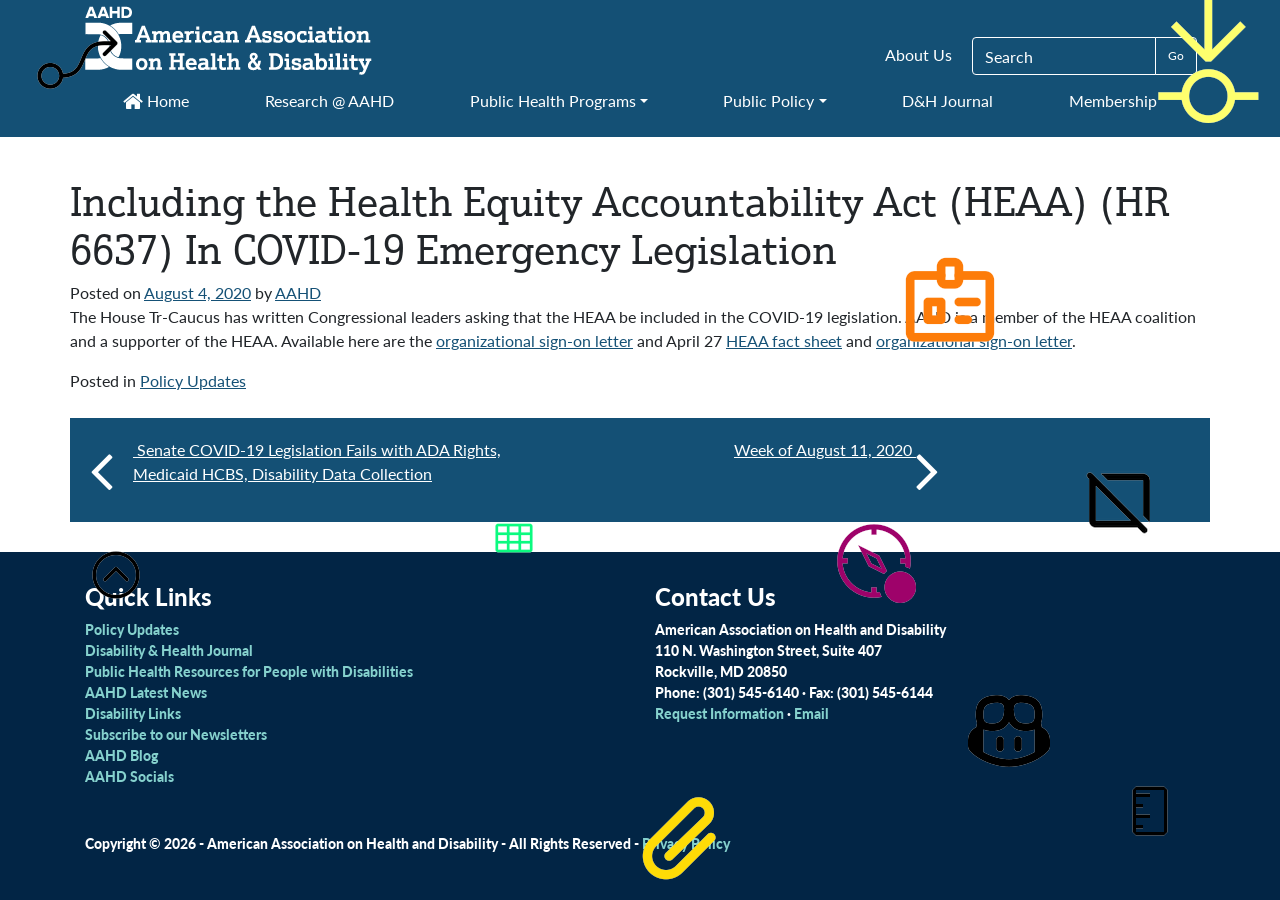 Image resolution: width=1280 pixels, height=900 pixels. Describe the element at coordinates (514, 538) in the screenshot. I see `view all apps or menu options` at that location.